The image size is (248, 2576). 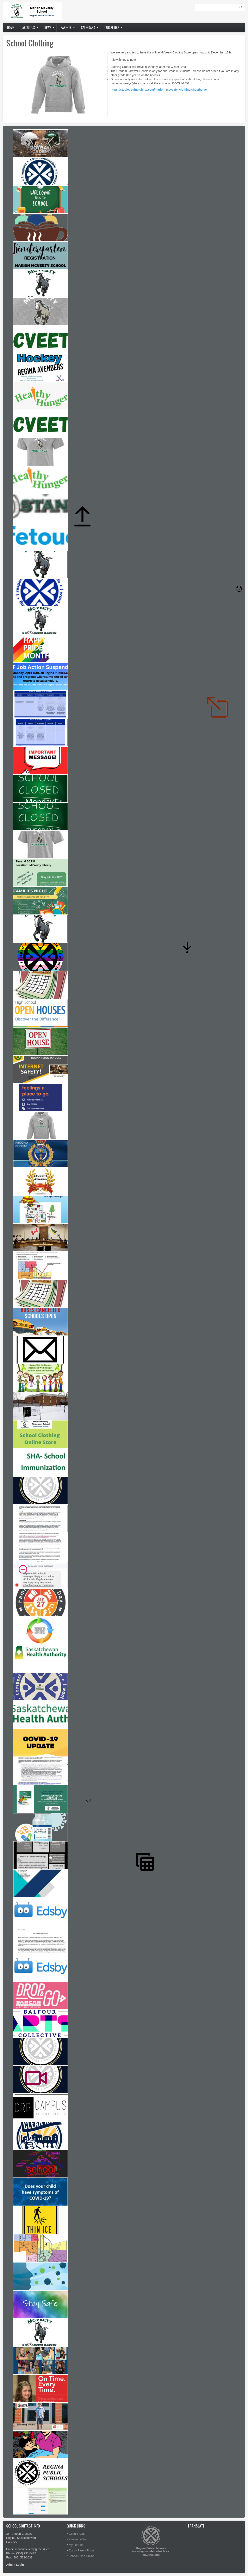 I want to click on switch to table view, so click(x=145, y=1862).